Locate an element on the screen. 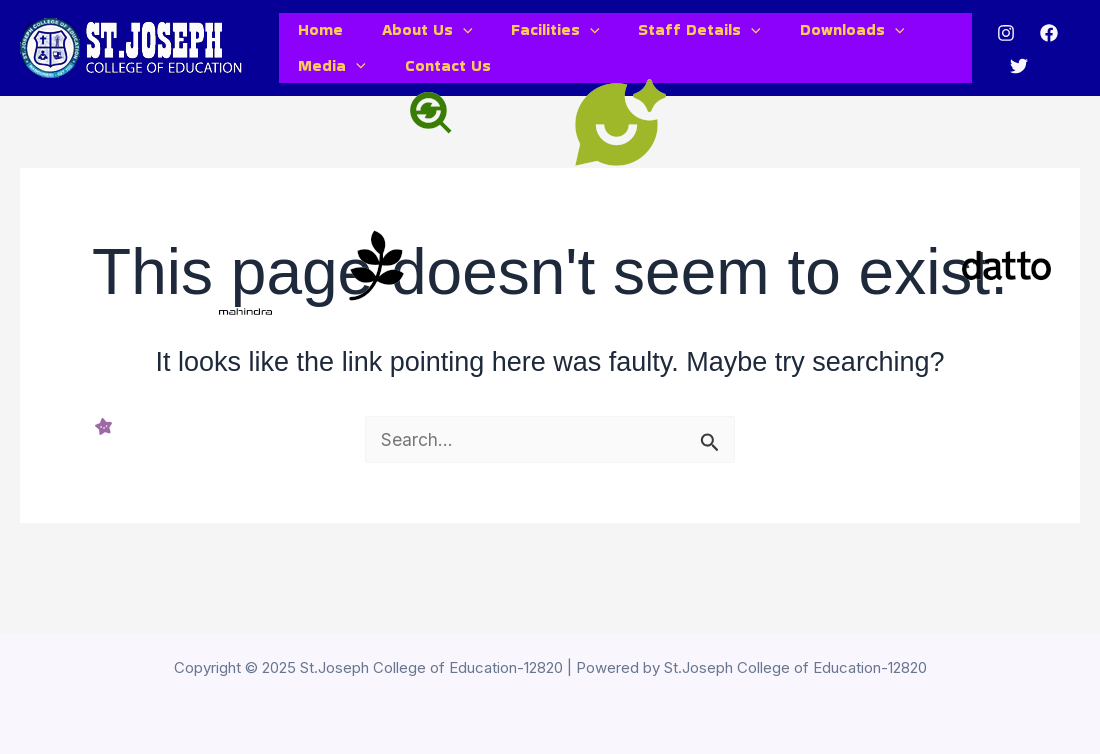  chat with ai assistant is located at coordinates (616, 124).